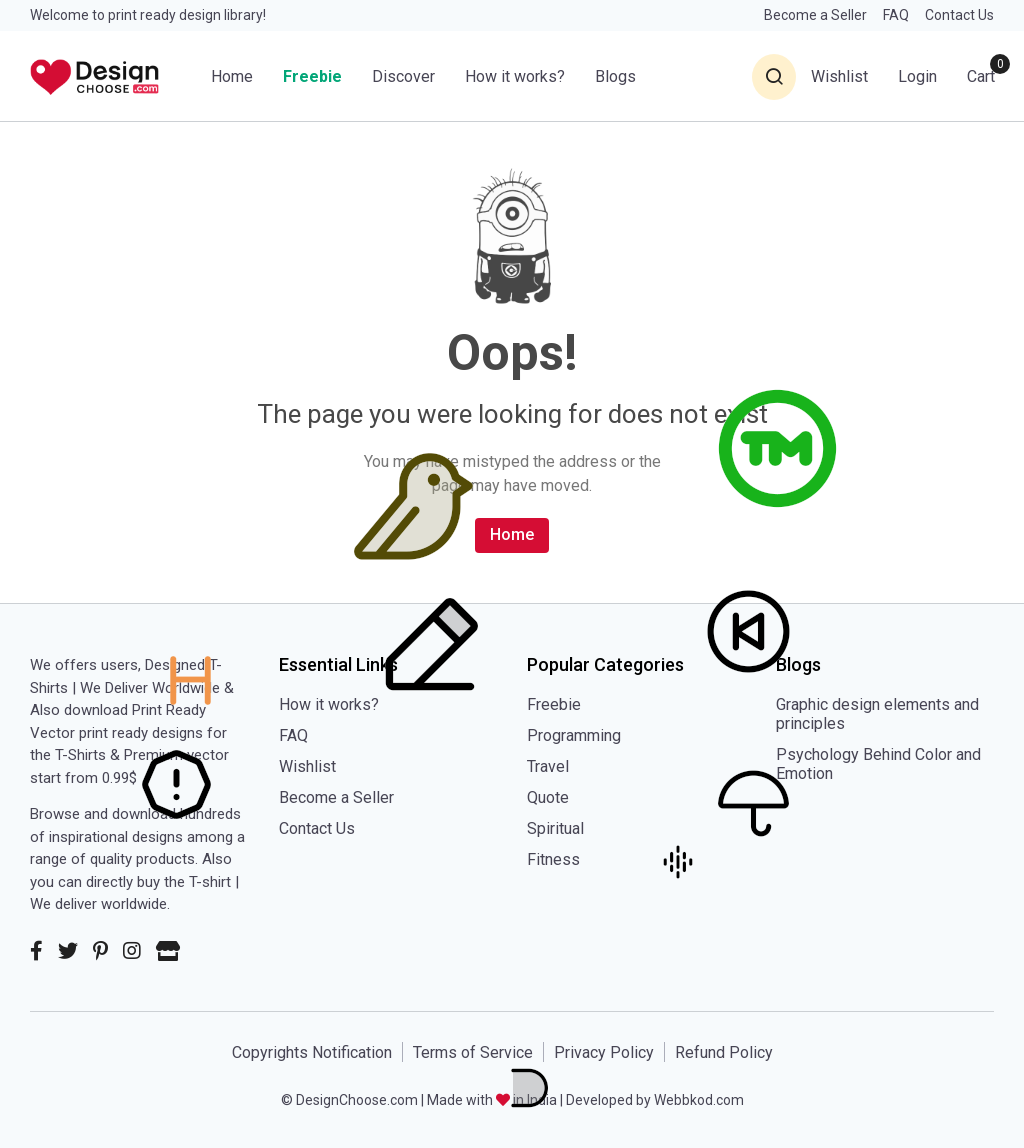 The height and width of the screenshot is (1148, 1024). Describe the element at coordinates (748, 631) in the screenshot. I see `skip to previous track` at that location.